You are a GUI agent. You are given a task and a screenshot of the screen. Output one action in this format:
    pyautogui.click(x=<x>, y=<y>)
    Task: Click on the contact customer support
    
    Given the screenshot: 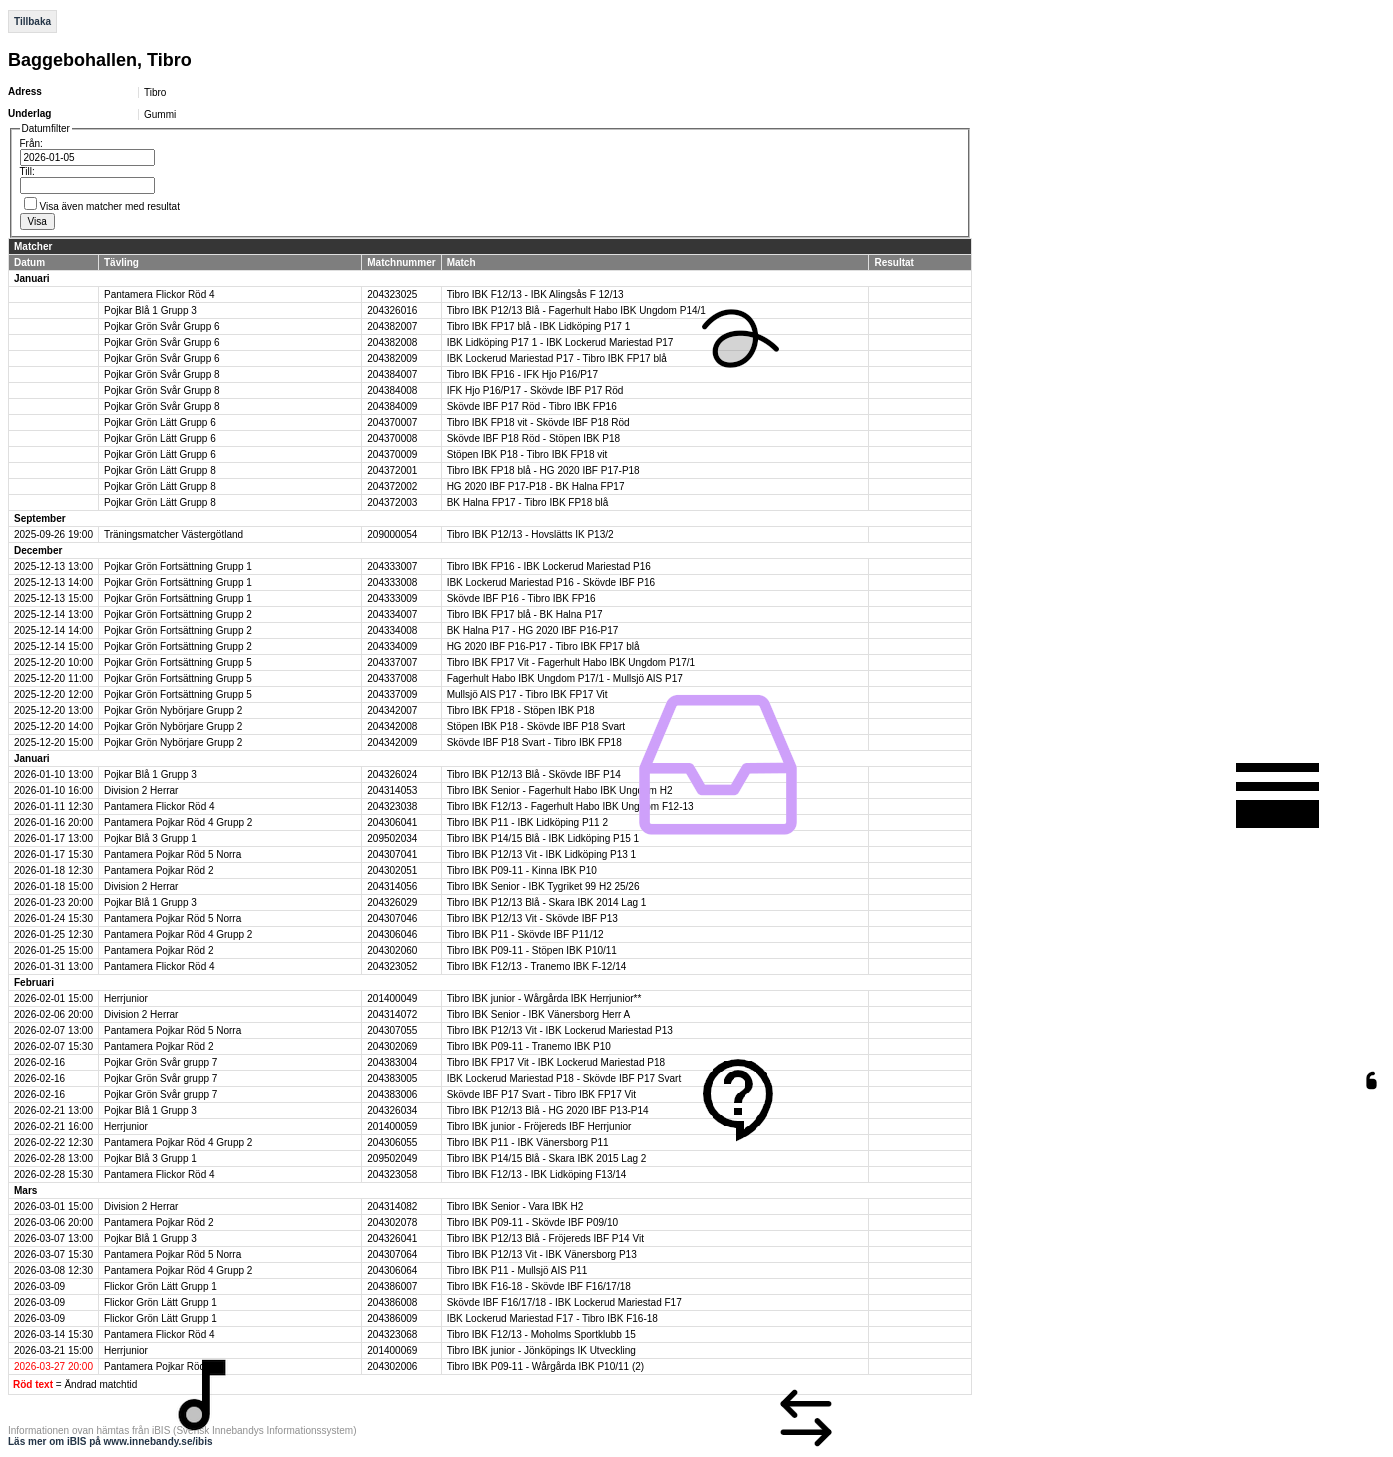 What is the action you would take?
    pyautogui.click(x=740, y=1099)
    